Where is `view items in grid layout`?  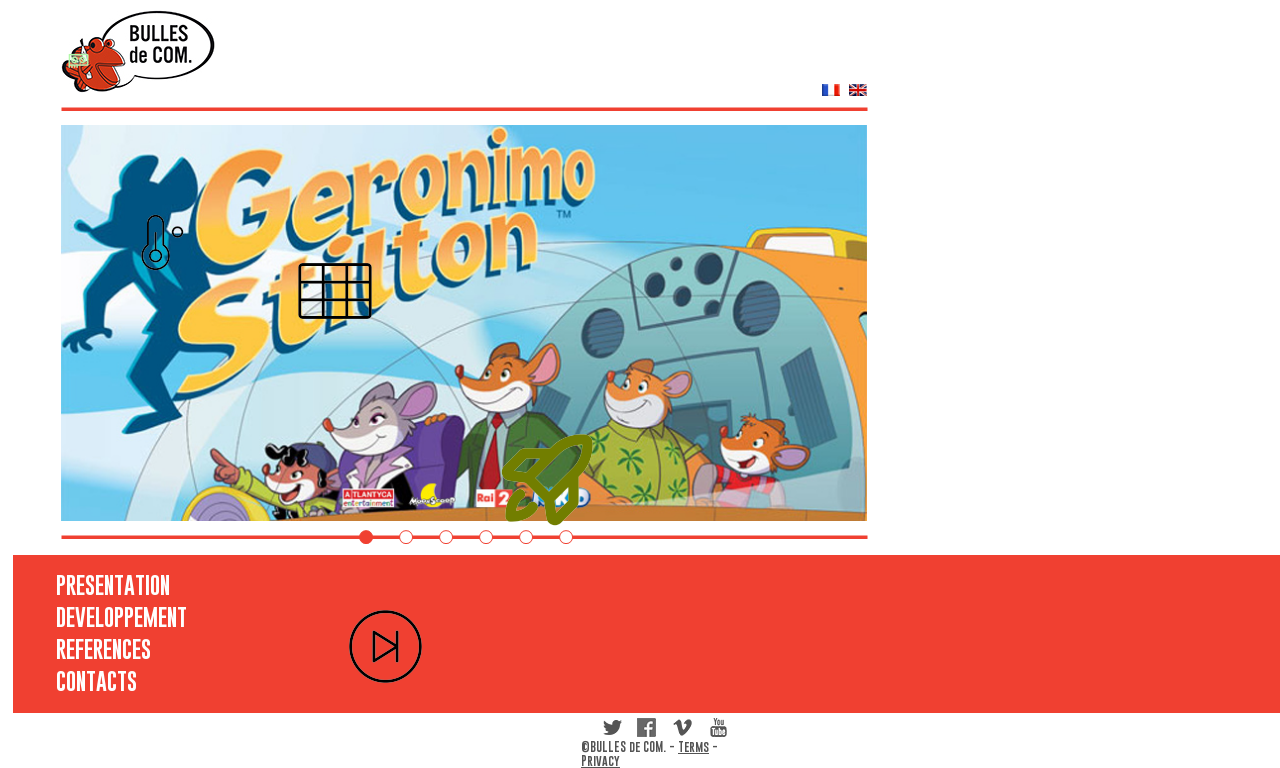
view items in grid layout is located at coordinates (335, 291).